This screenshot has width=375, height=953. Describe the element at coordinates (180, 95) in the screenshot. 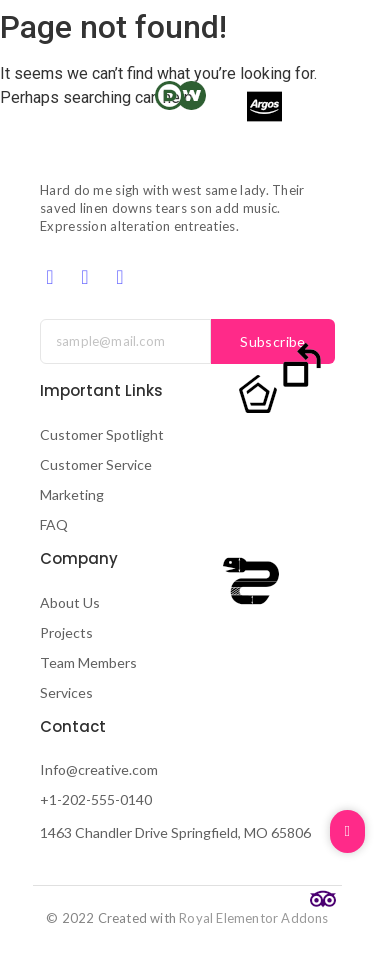

I see `open the Deutsche Welle news app` at that location.